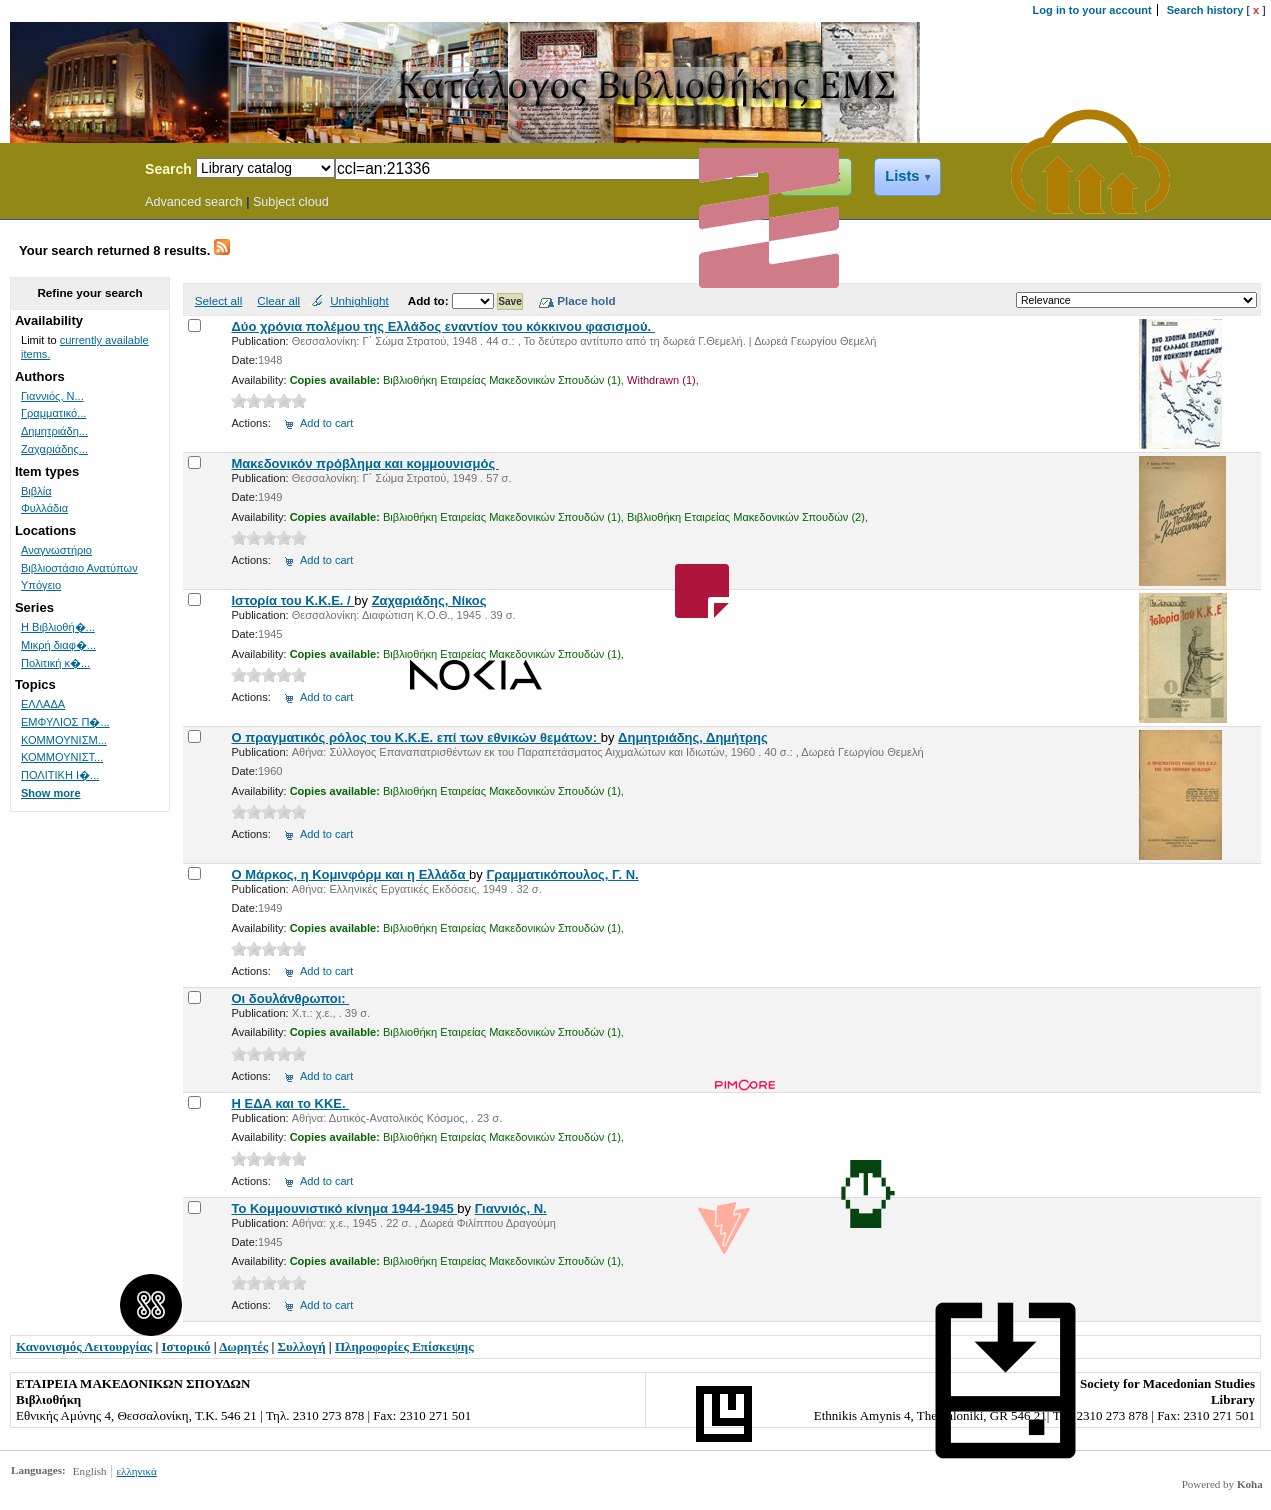  I want to click on visit Hackernoon website or blog, so click(868, 1194).